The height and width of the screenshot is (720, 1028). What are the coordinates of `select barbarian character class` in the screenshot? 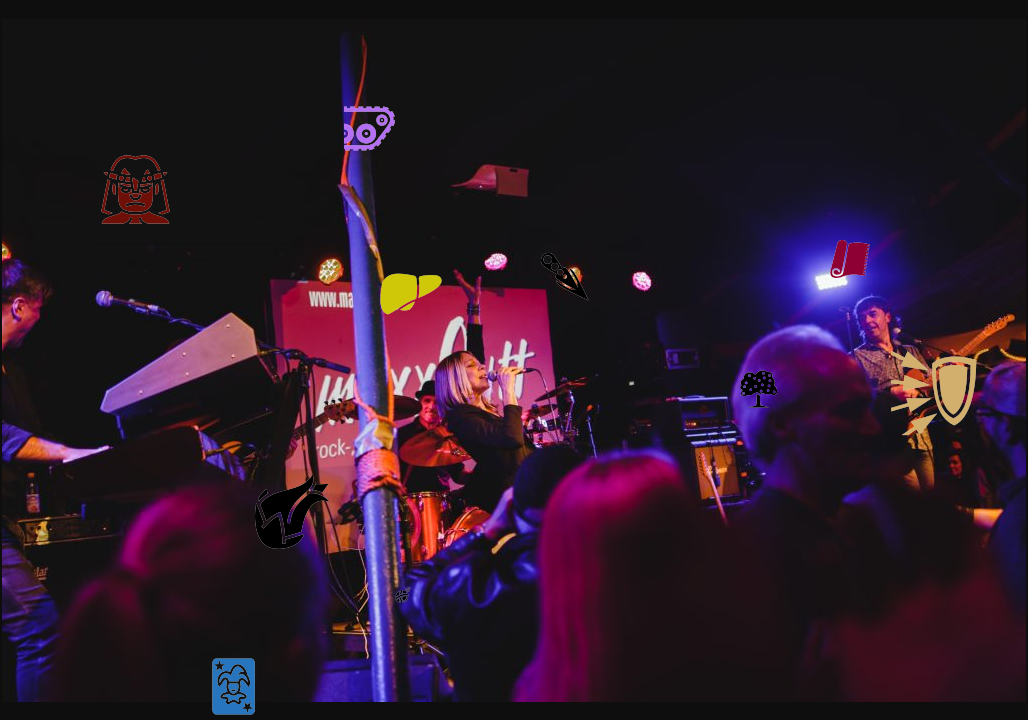 It's located at (135, 189).